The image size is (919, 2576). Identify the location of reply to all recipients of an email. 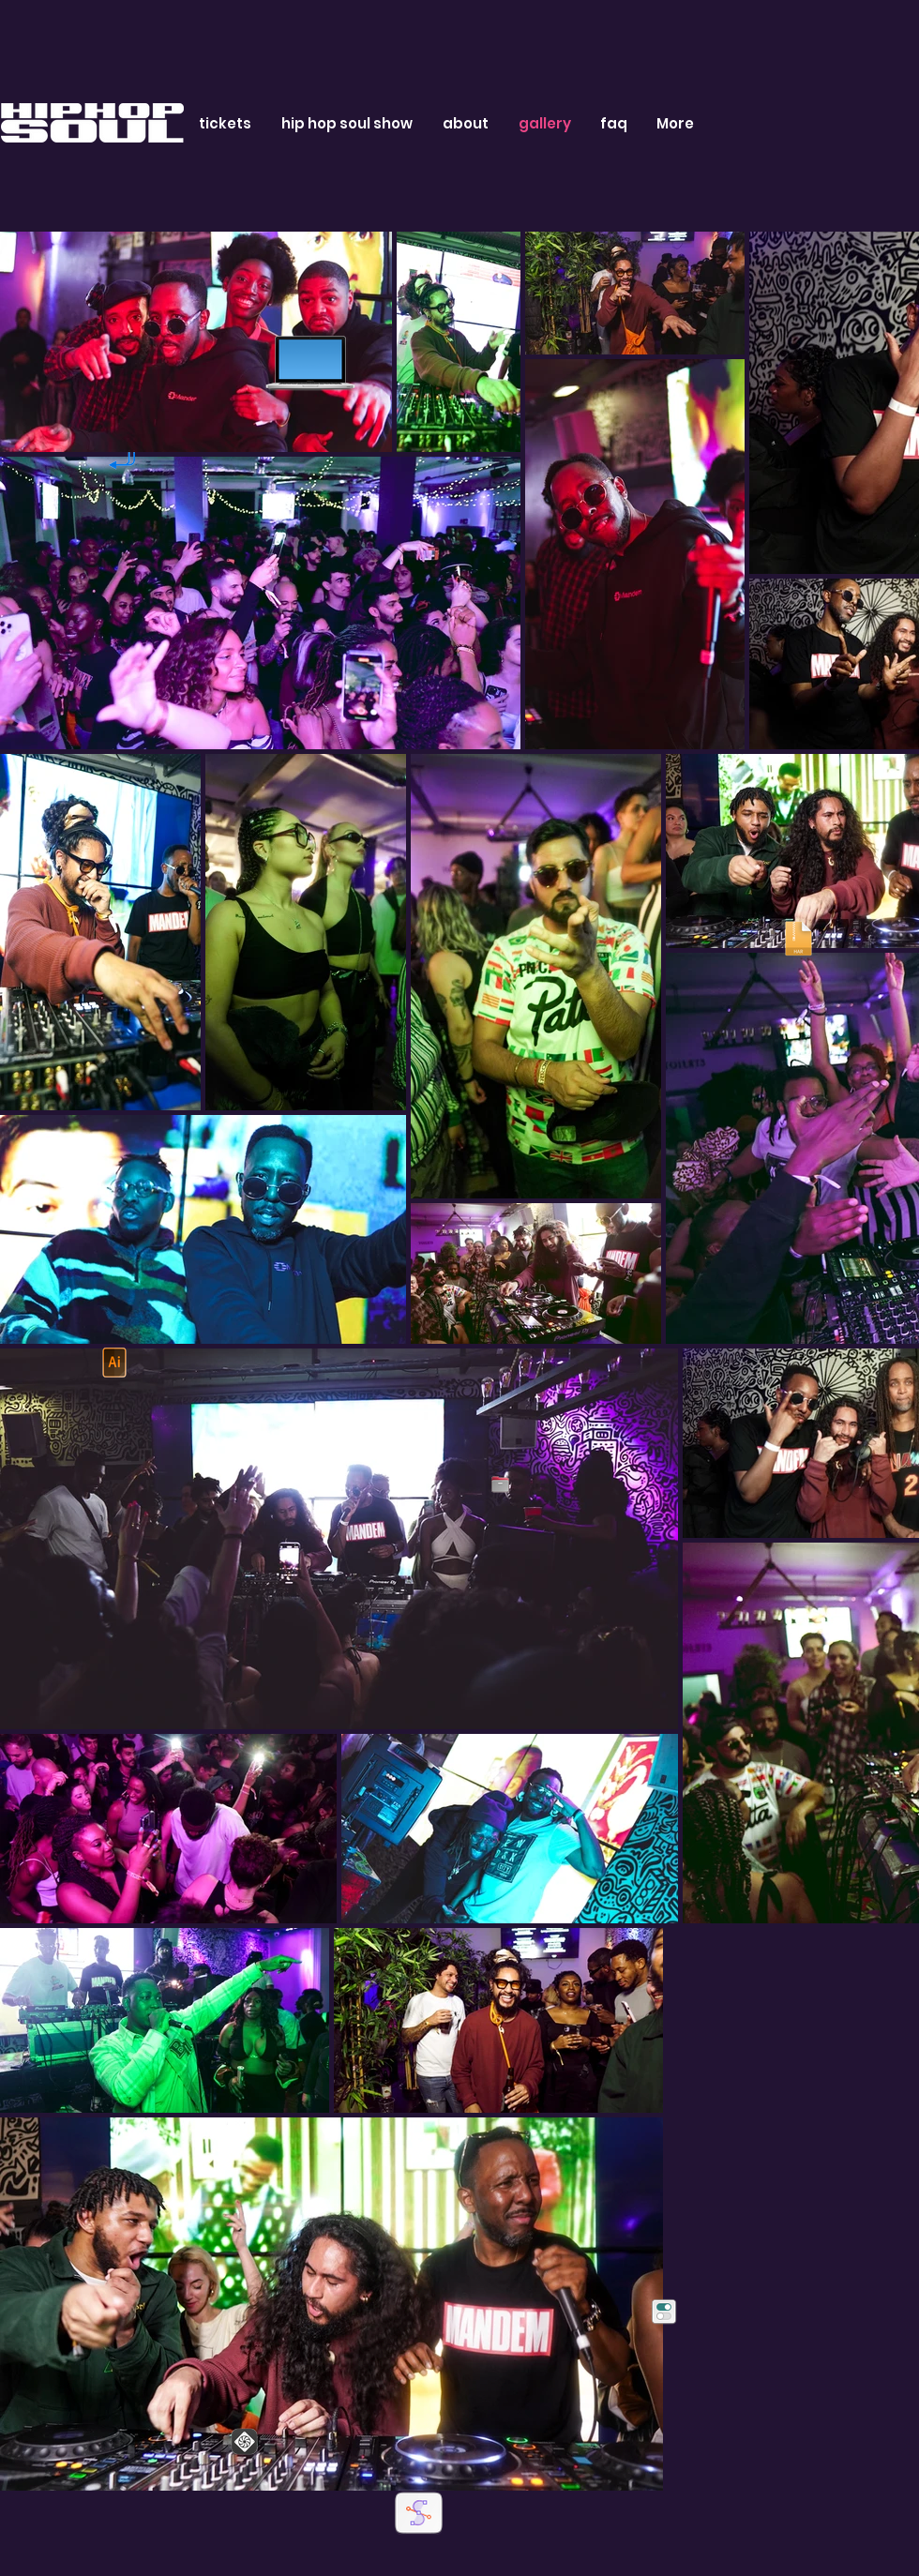
(121, 459).